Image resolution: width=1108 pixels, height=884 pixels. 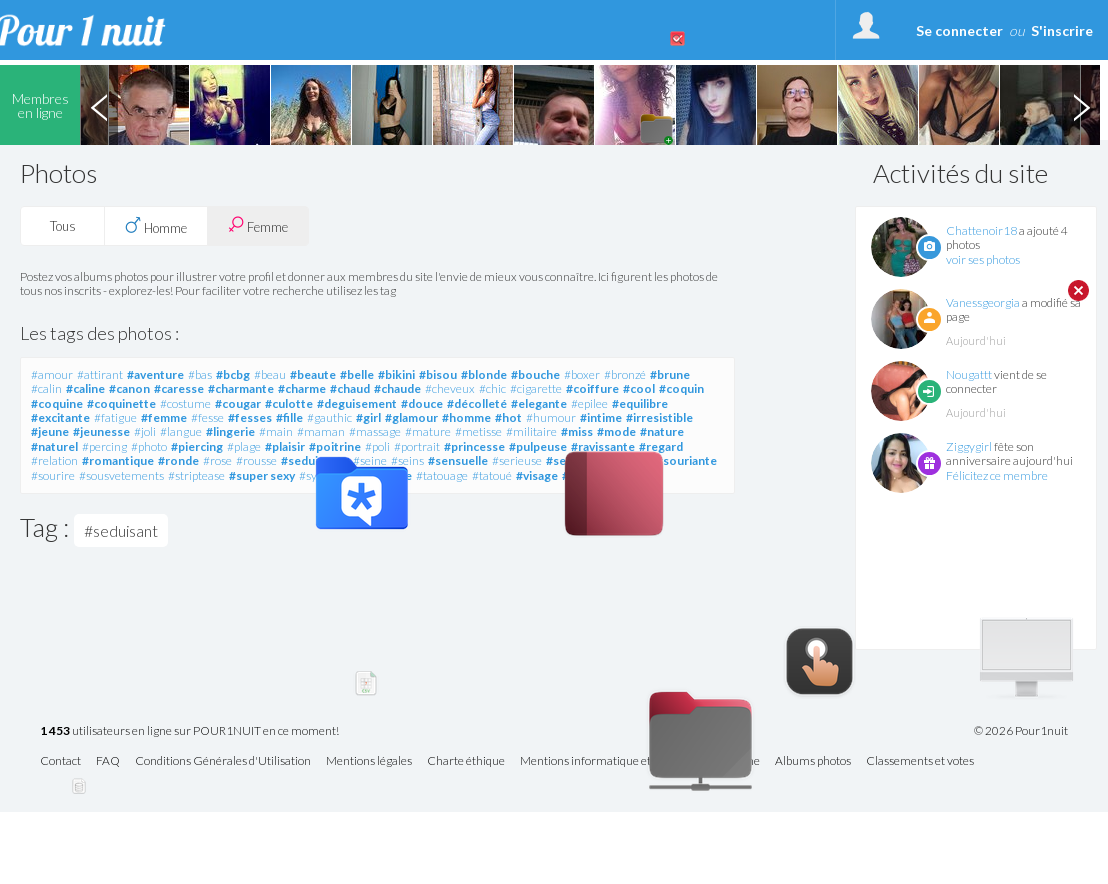 I want to click on access desktop folder contents, so click(x=614, y=490).